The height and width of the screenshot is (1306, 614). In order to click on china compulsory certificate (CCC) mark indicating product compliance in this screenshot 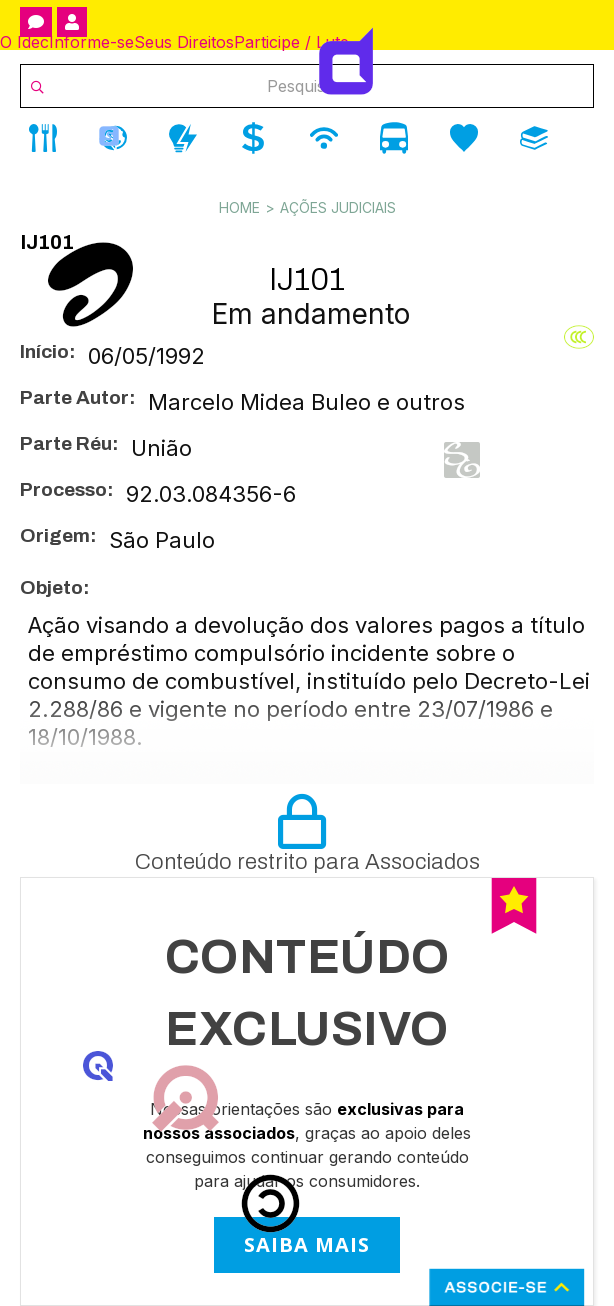, I will do `click(579, 337)`.